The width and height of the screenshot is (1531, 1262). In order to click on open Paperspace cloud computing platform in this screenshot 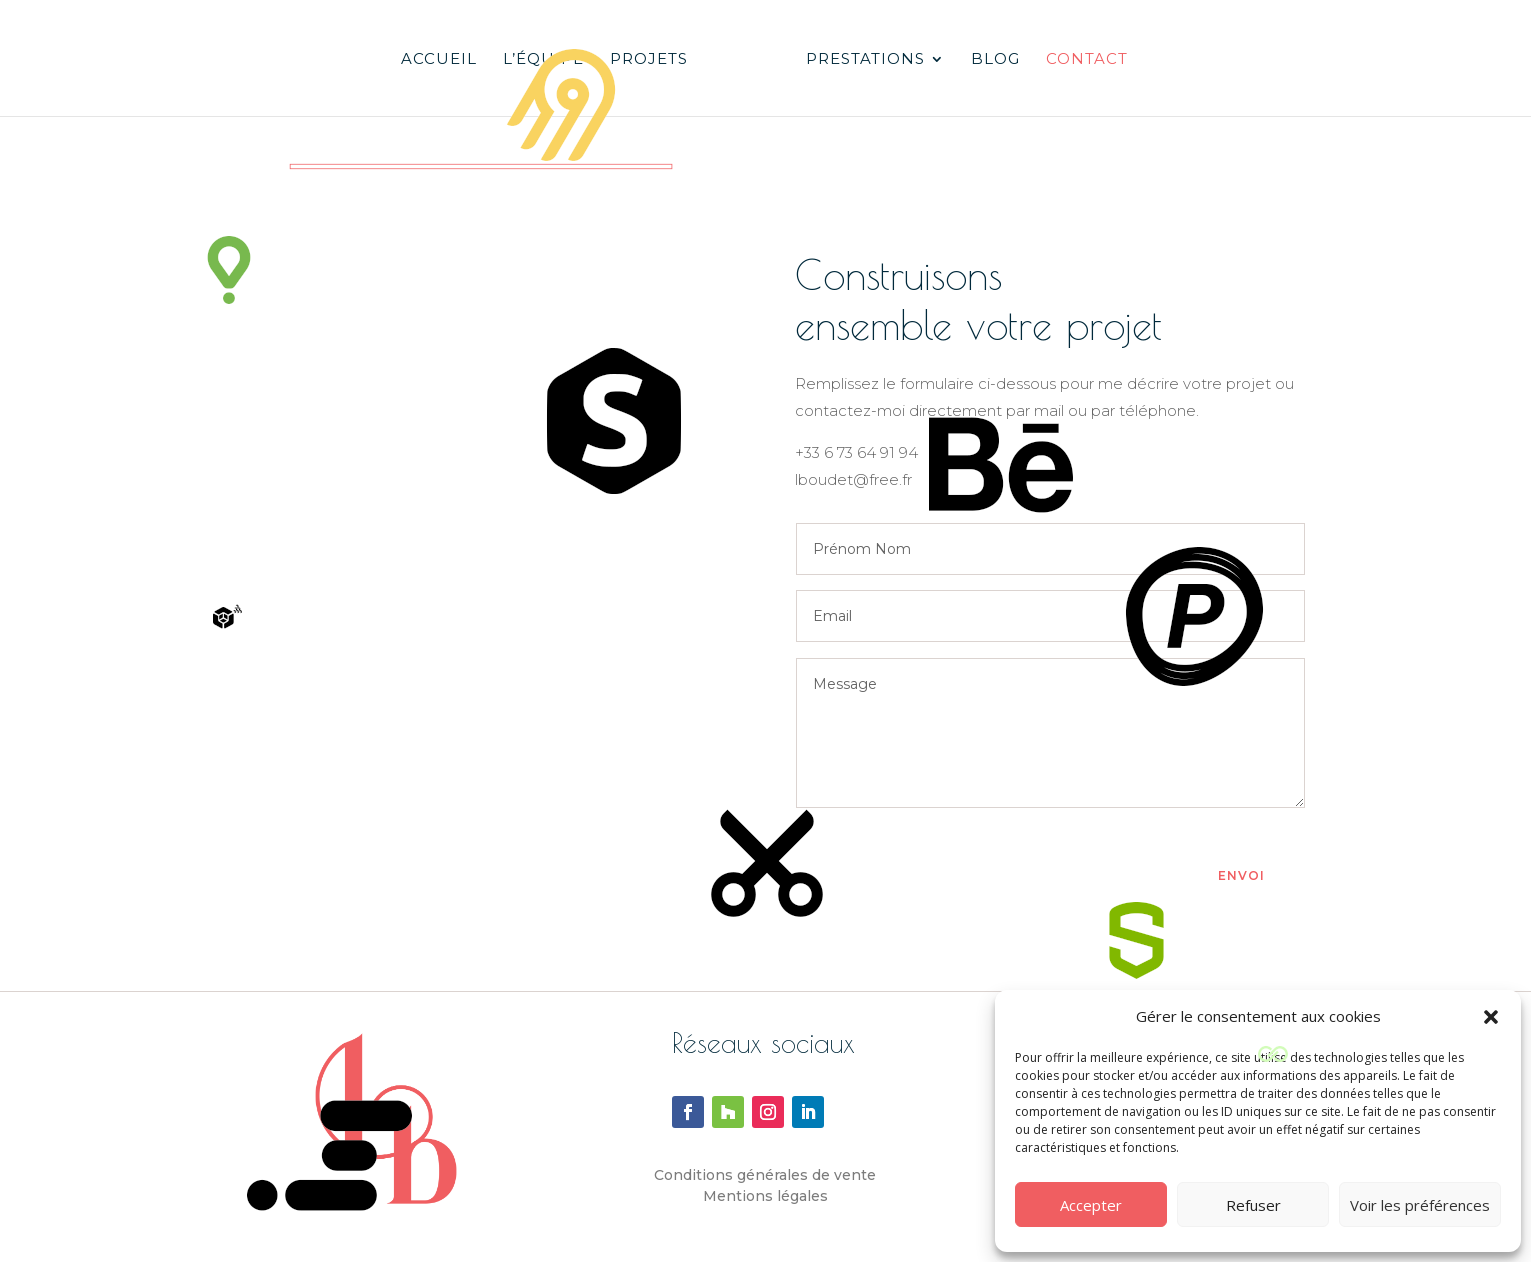, I will do `click(1194, 616)`.